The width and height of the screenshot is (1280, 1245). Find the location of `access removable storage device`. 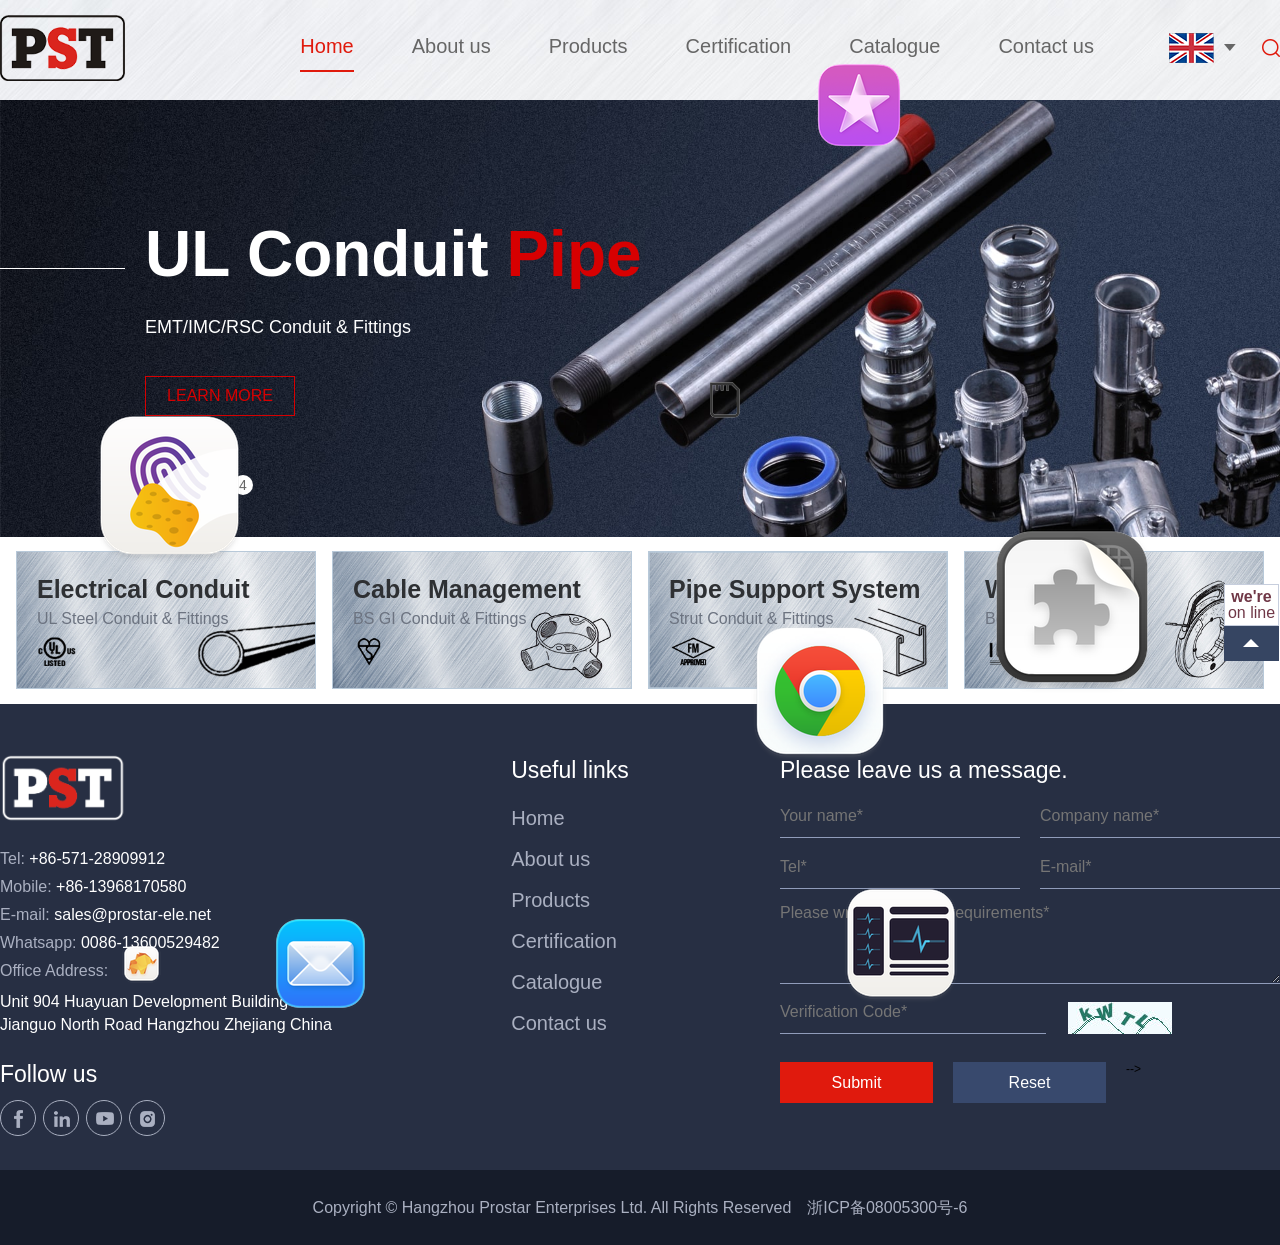

access removable storage device is located at coordinates (723, 398).